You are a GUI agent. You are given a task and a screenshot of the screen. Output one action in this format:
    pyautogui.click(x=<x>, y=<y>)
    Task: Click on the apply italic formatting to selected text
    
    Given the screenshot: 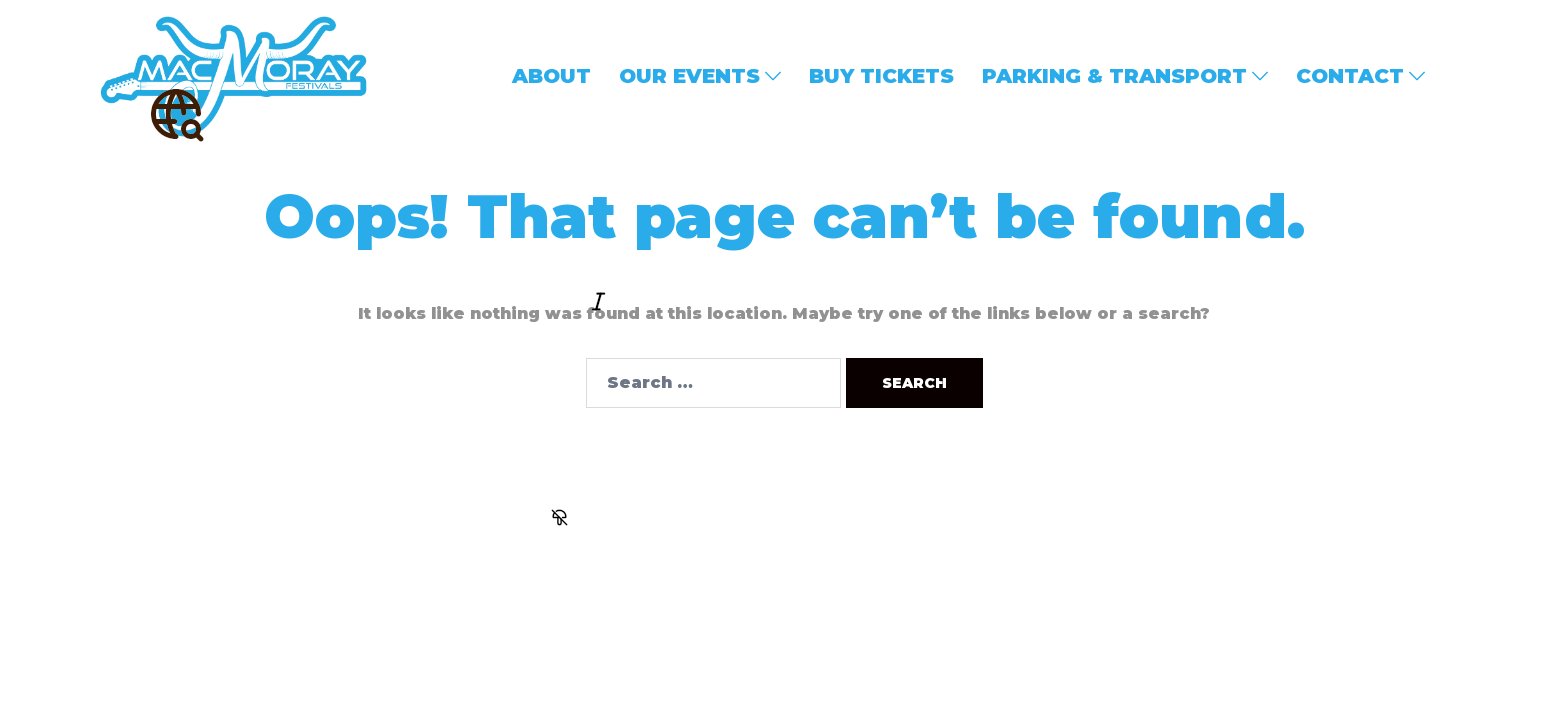 What is the action you would take?
    pyautogui.click(x=598, y=301)
    